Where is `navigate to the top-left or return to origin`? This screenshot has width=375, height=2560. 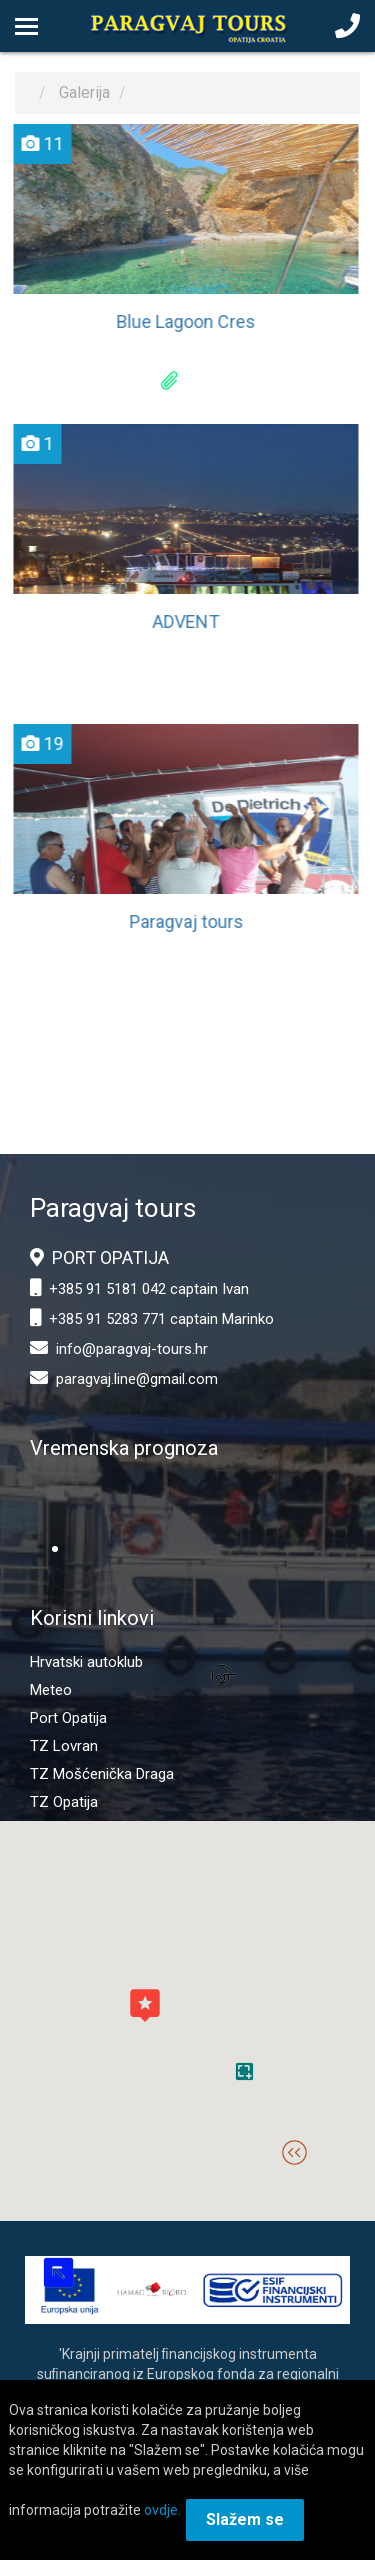
navigate to the top-left or return to origin is located at coordinates (58, 2272).